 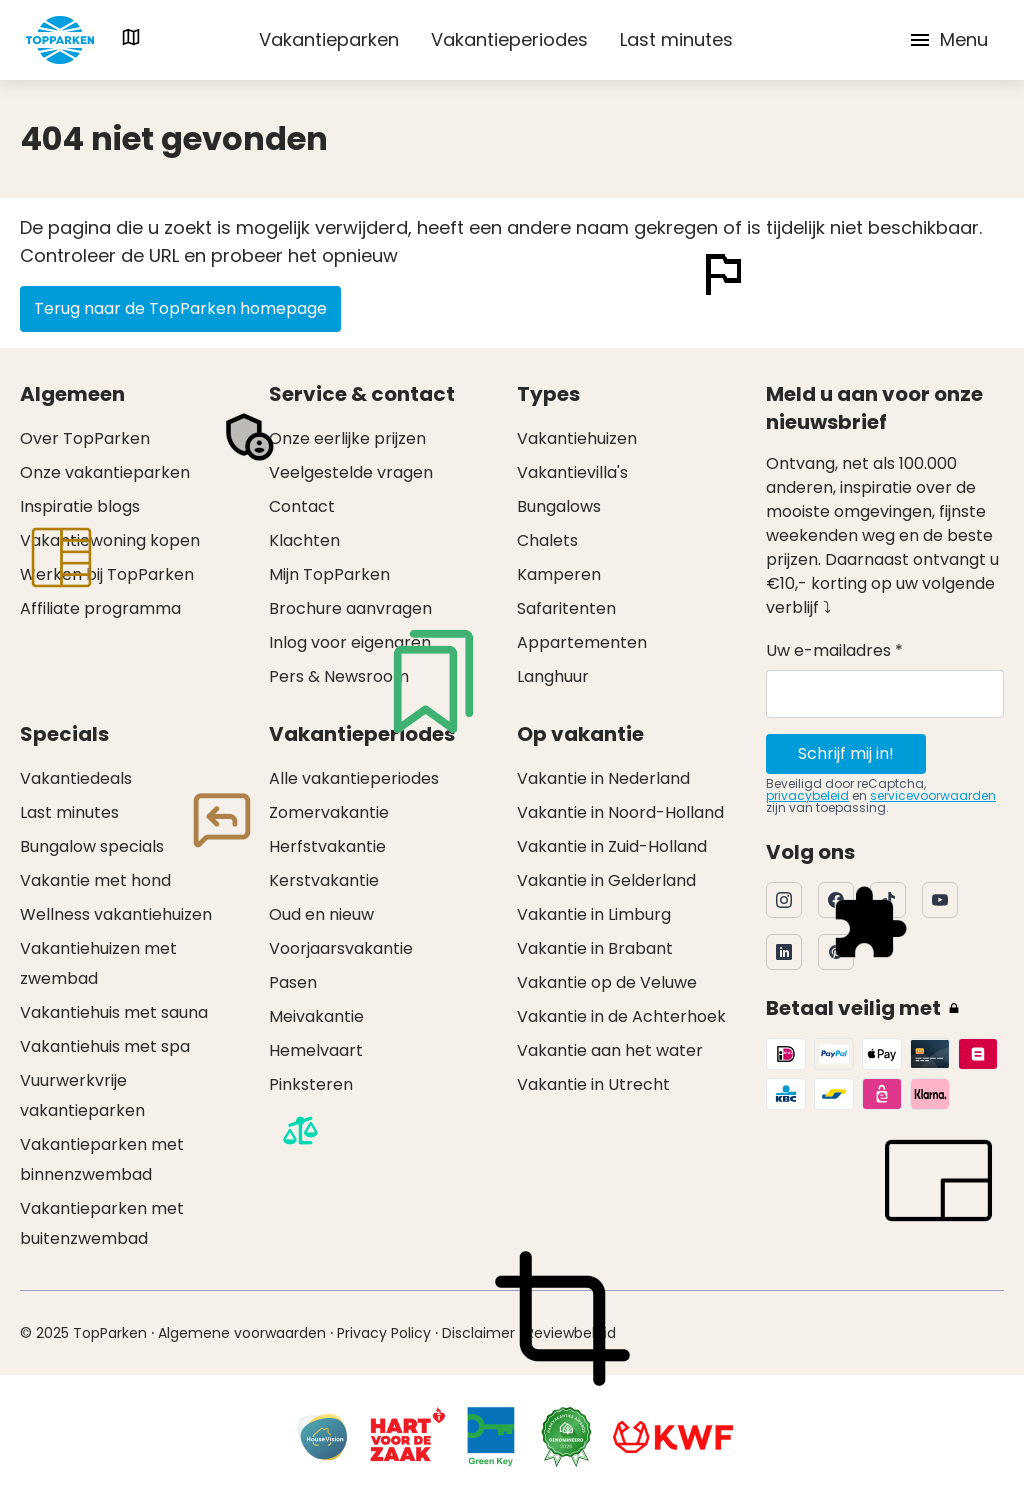 I want to click on flag or report content, so click(x=722, y=273).